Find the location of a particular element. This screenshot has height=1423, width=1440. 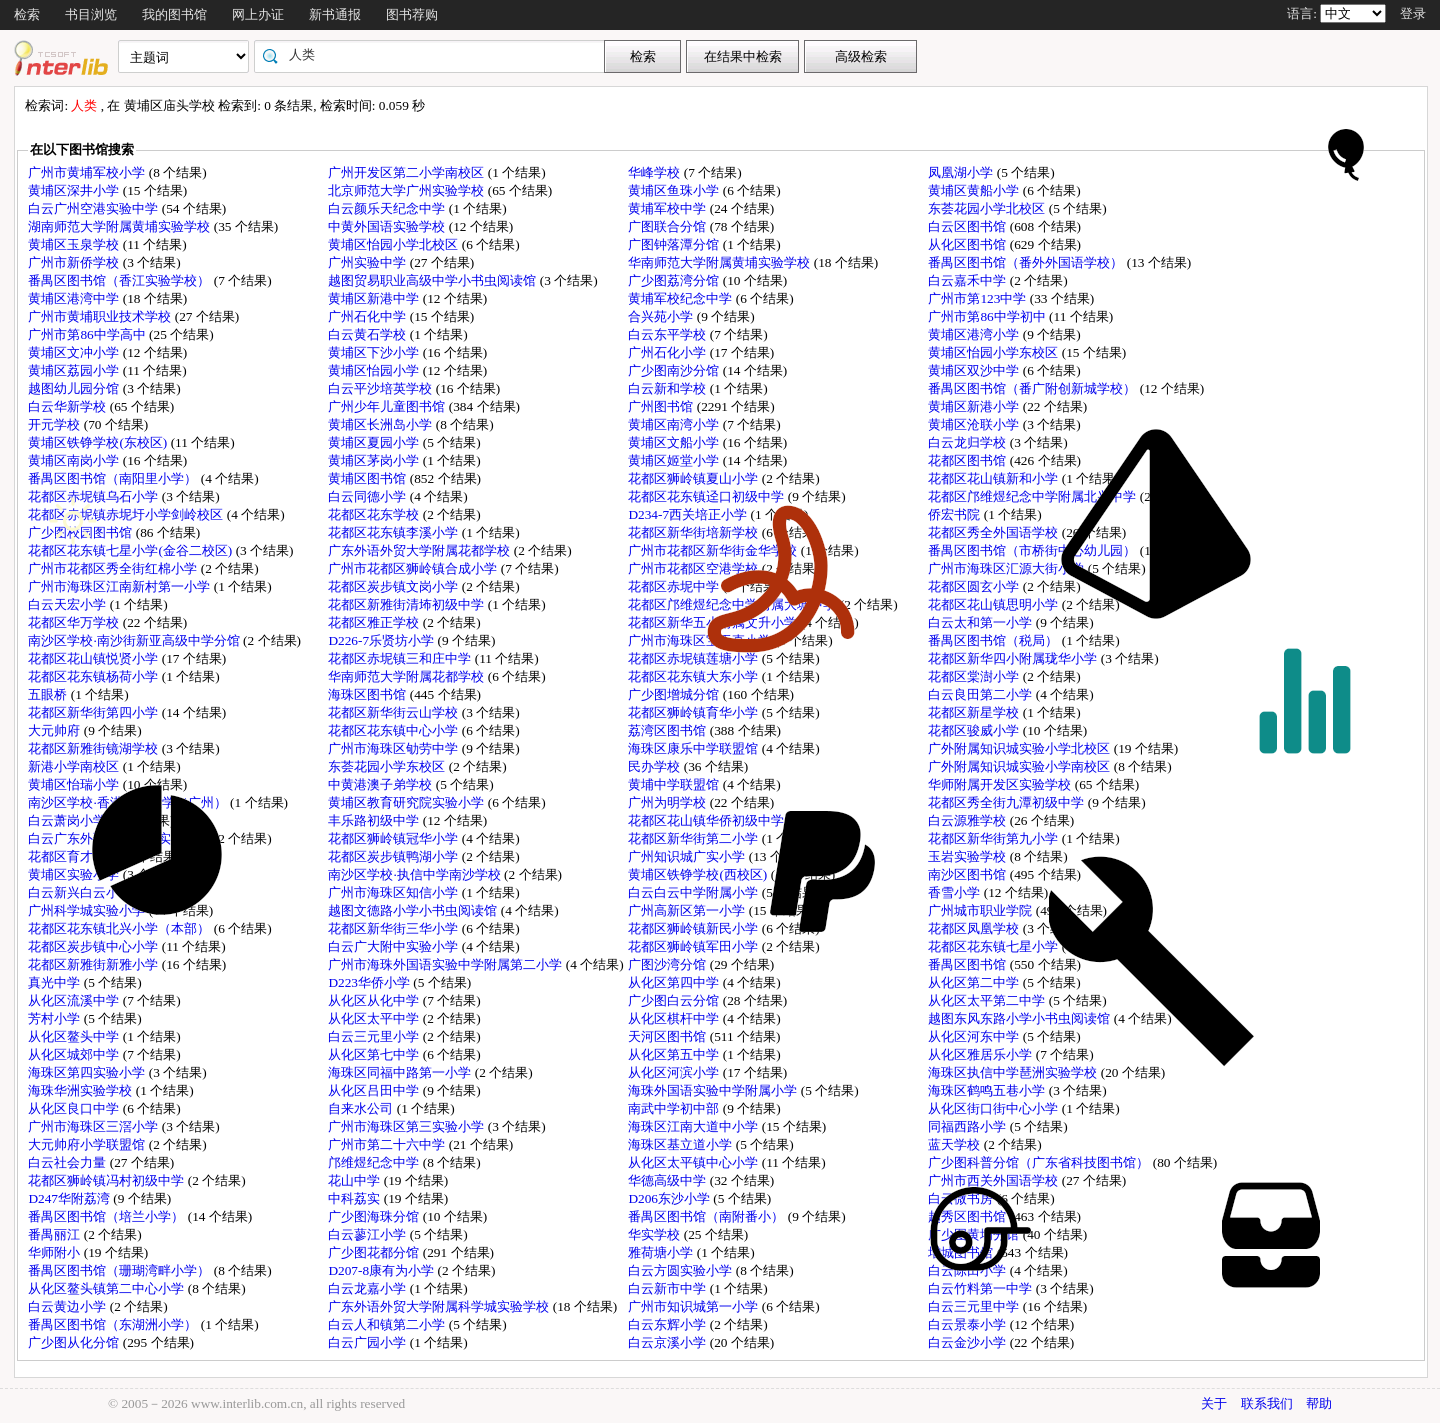

access settings or configuration options is located at coordinates (1154, 961).